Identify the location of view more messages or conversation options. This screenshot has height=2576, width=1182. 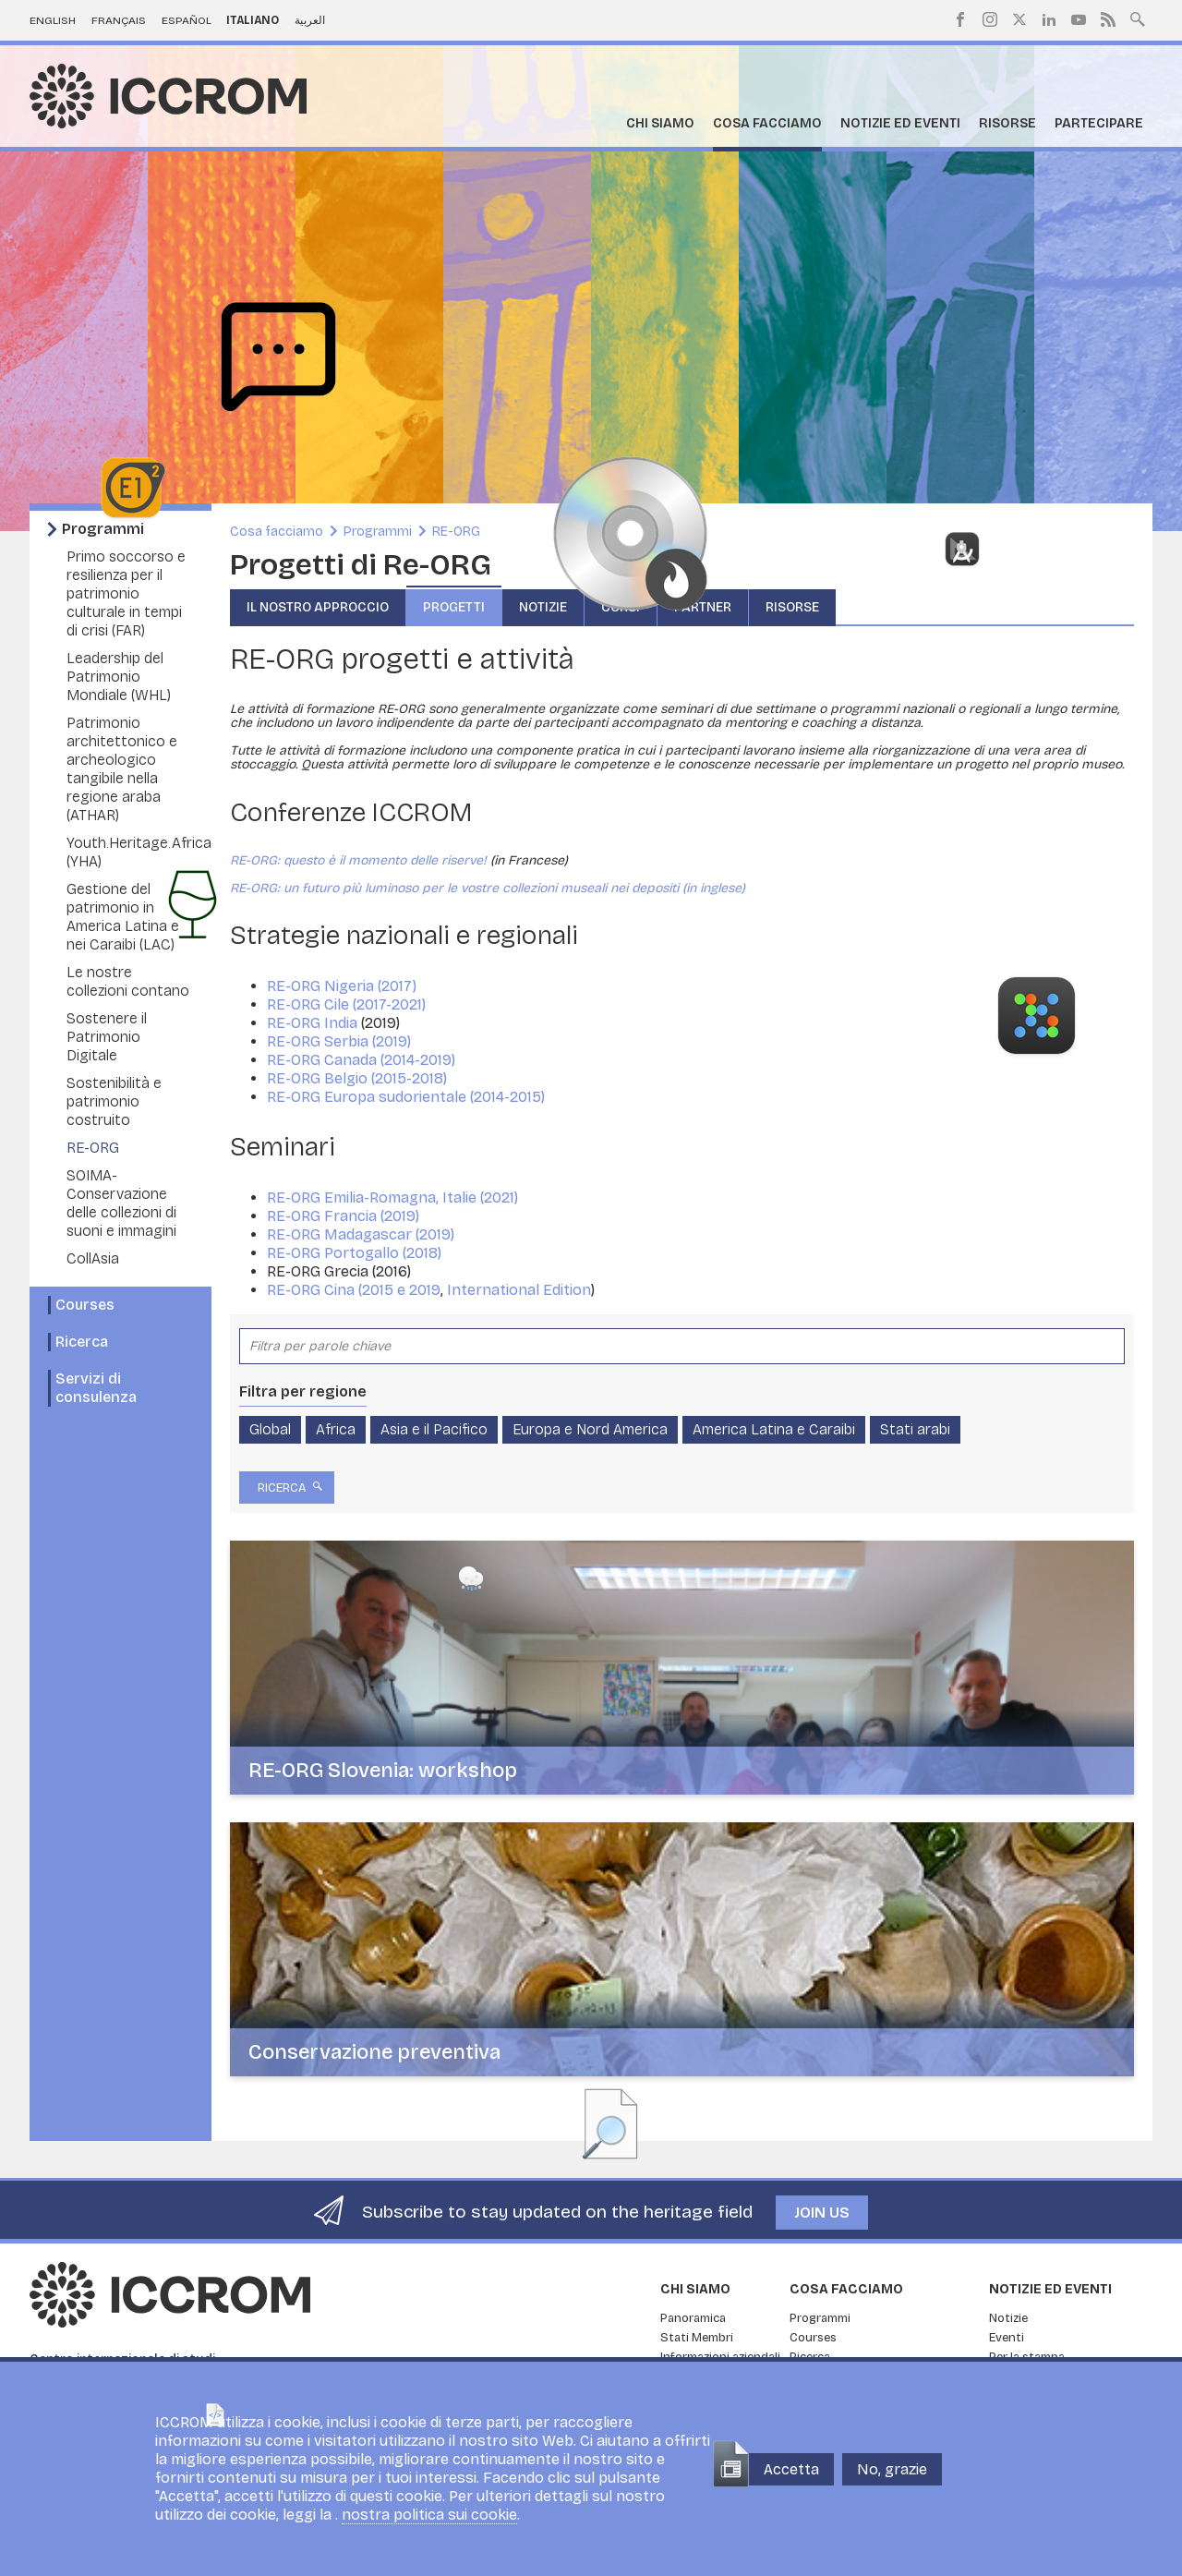
(278, 354).